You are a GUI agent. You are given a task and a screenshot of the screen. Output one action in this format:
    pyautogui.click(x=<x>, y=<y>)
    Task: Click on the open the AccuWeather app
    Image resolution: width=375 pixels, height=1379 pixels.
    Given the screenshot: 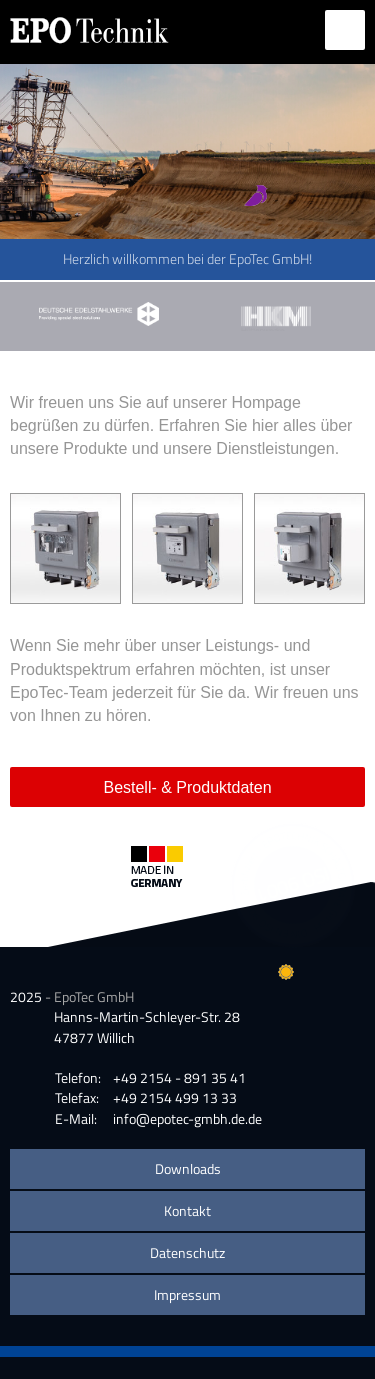 What is the action you would take?
    pyautogui.click(x=286, y=972)
    